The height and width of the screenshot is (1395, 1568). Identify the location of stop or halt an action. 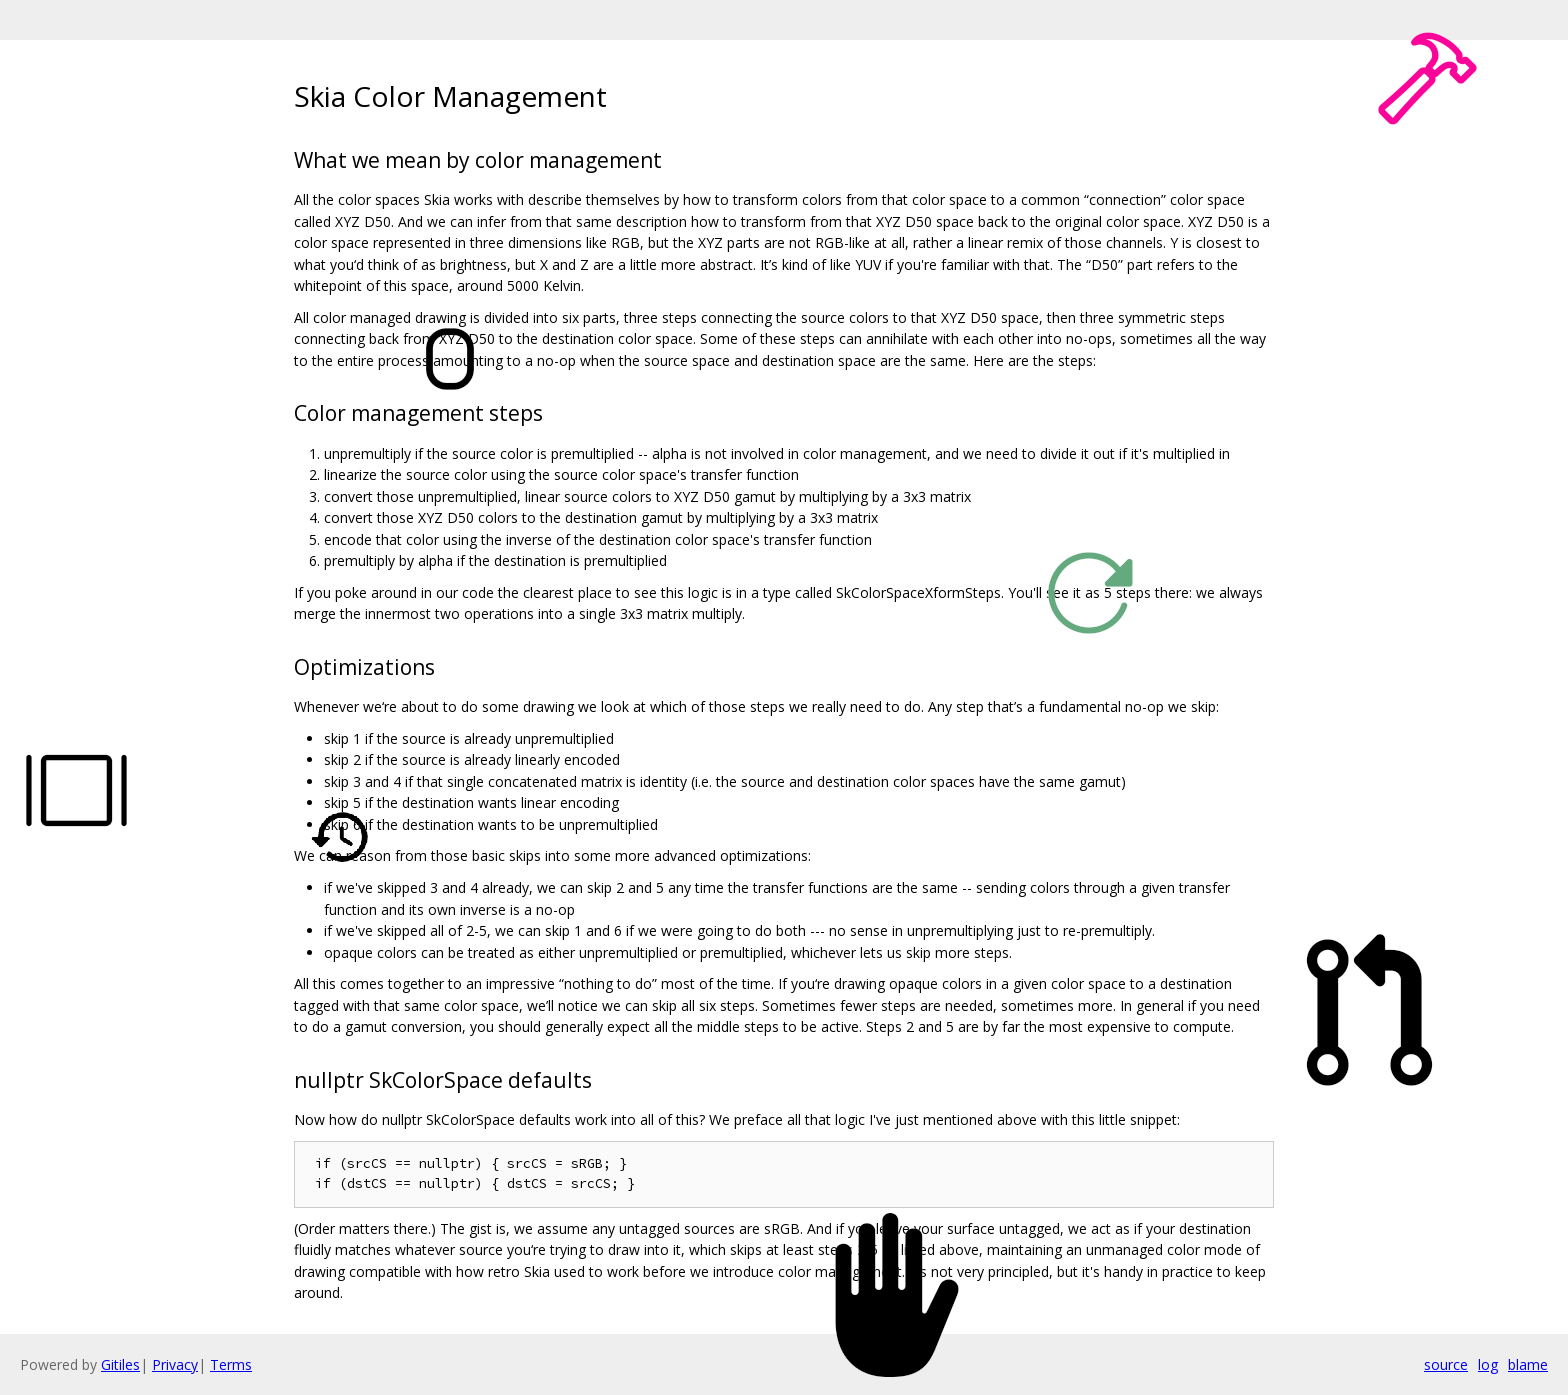
(897, 1295).